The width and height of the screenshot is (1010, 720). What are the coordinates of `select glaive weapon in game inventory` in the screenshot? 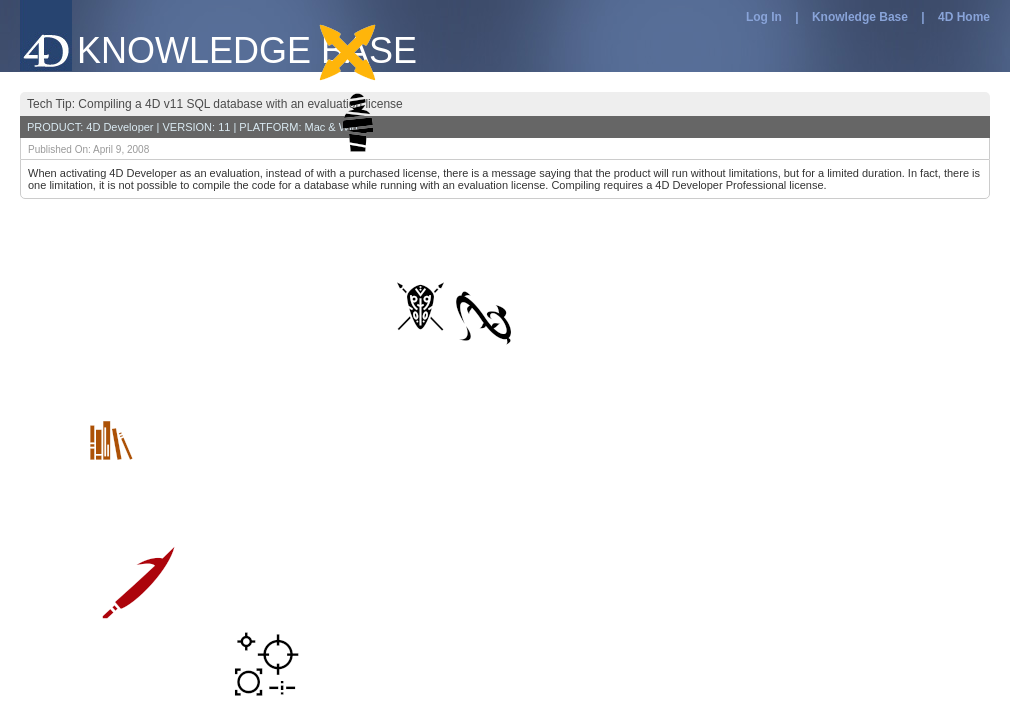 It's located at (139, 582).